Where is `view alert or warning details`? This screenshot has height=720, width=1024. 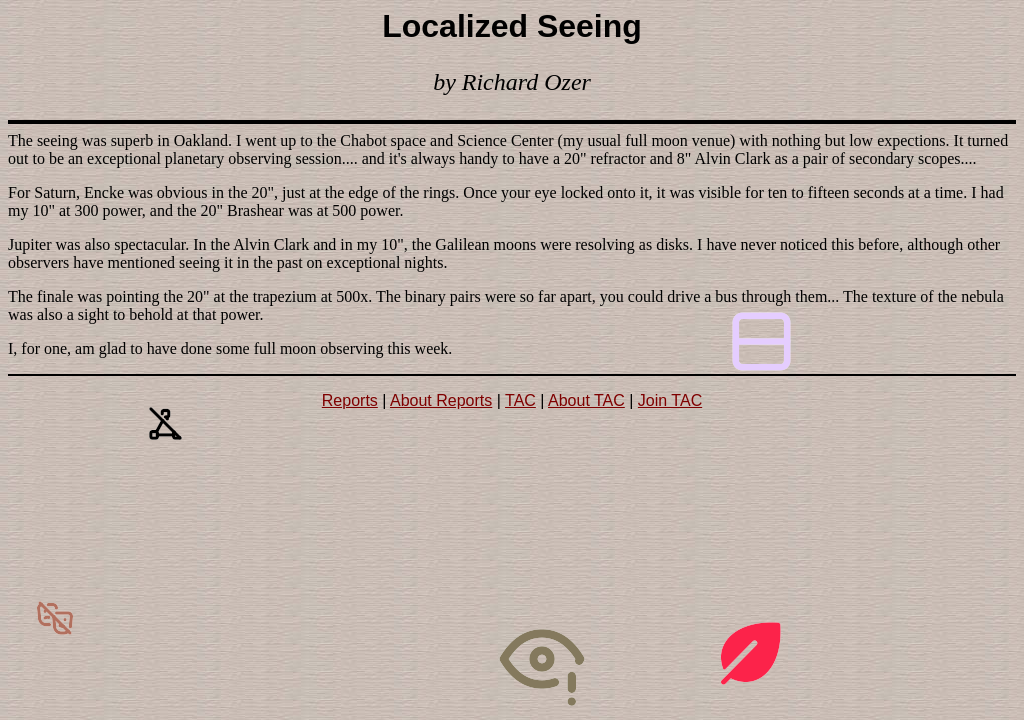
view alert or warning details is located at coordinates (542, 659).